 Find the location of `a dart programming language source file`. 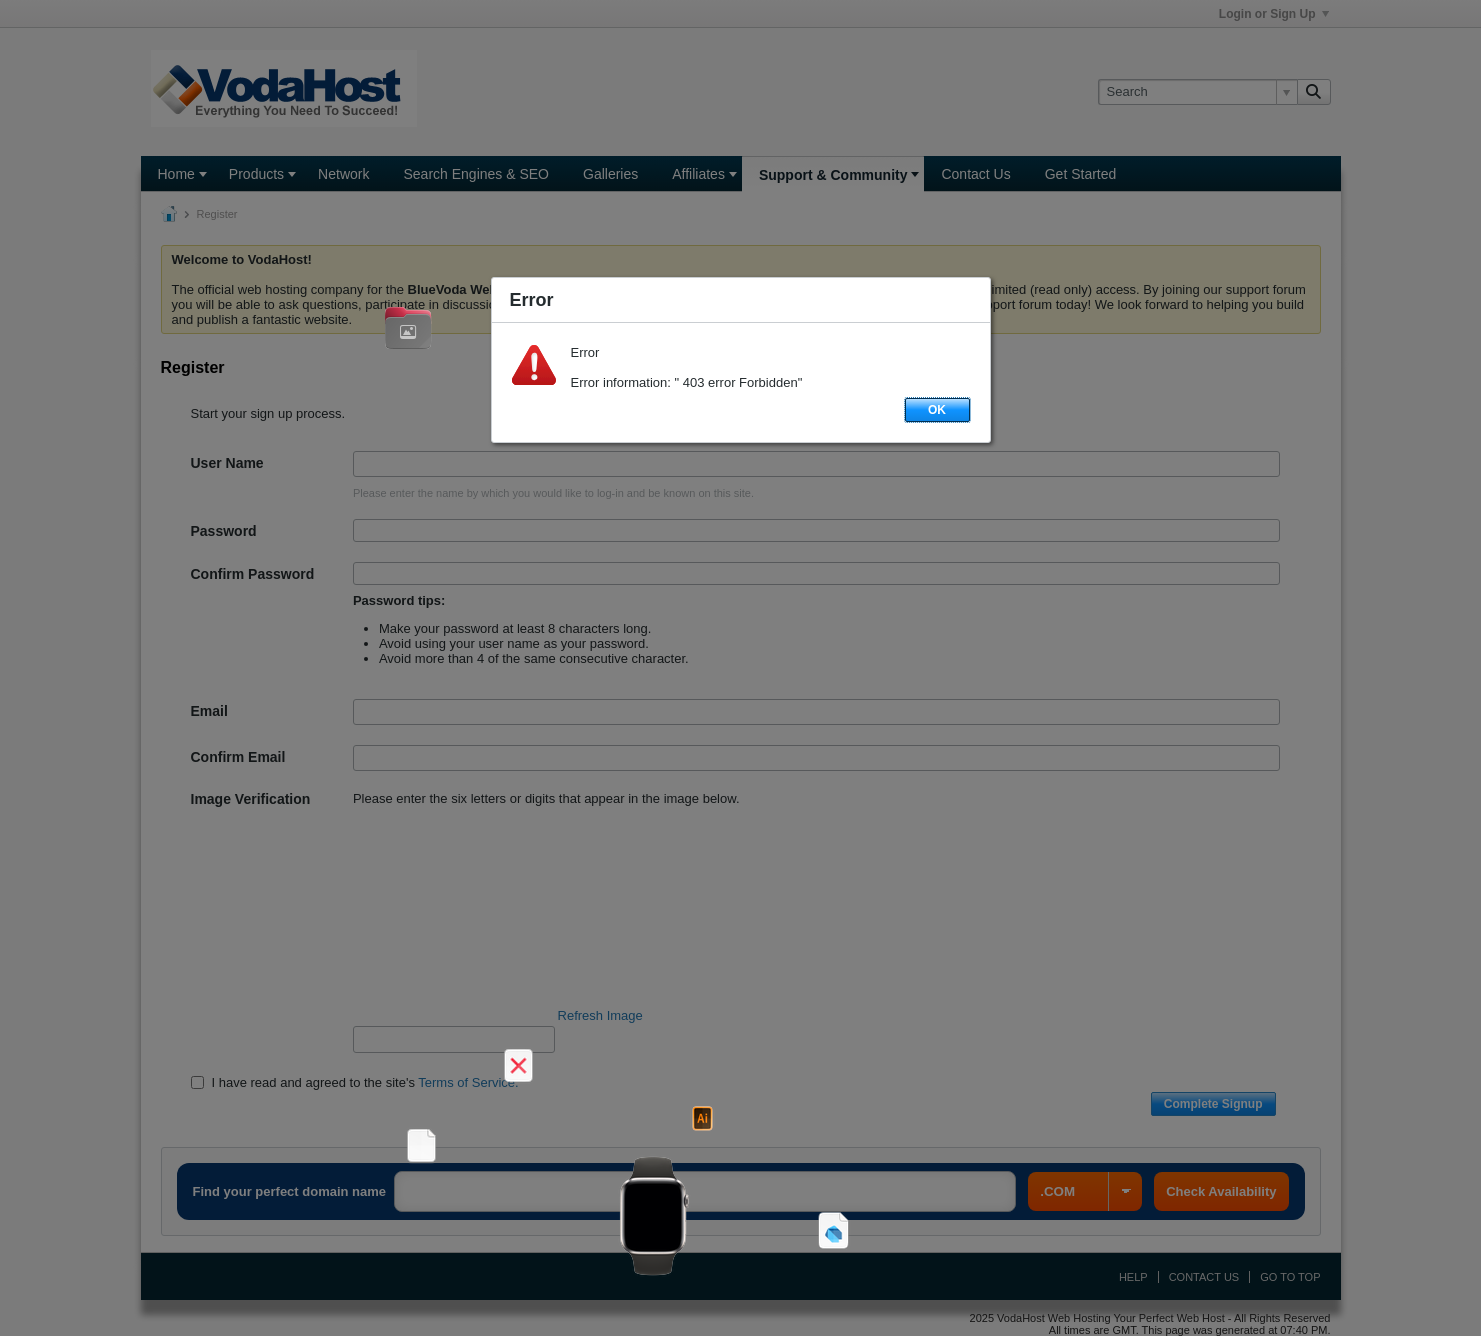

a dart programming language source file is located at coordinates (833, 1230).